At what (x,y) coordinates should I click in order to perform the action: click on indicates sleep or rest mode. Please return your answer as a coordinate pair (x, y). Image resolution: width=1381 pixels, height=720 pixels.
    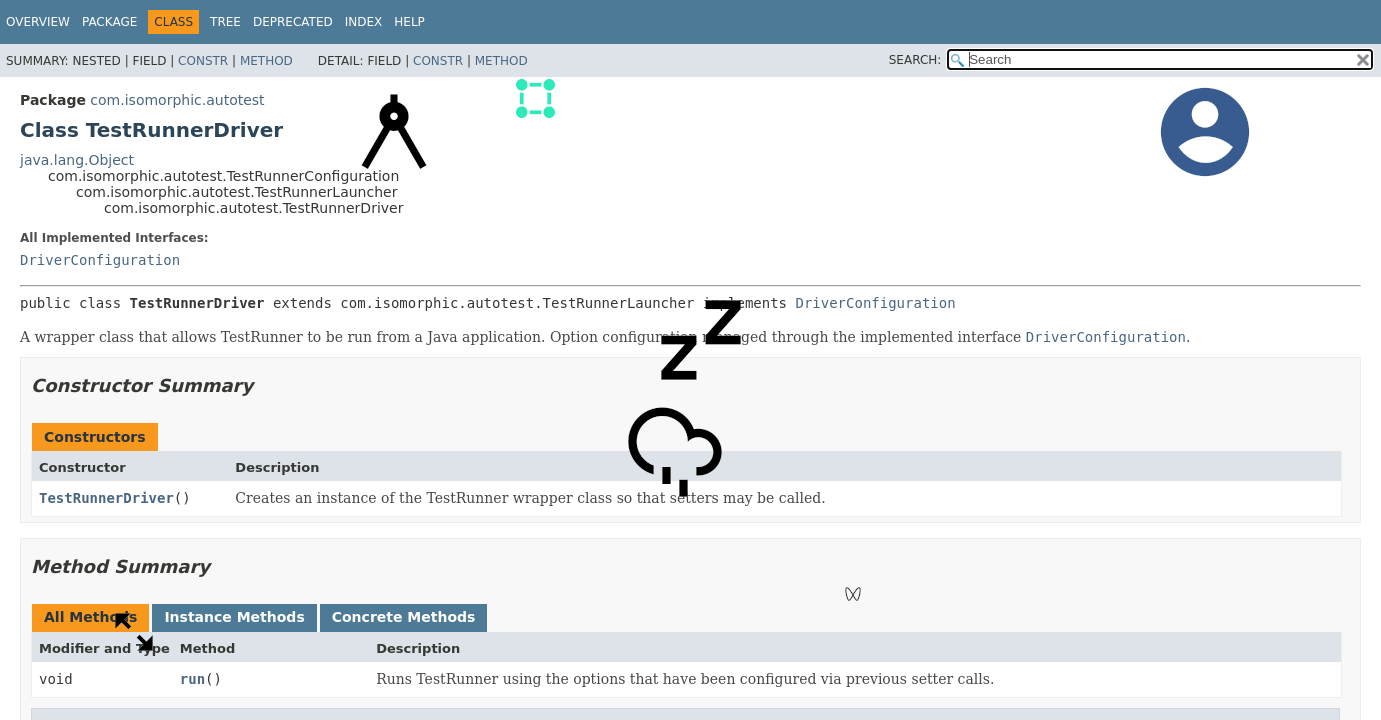
    Looking at the image, I should click on (701, 340).